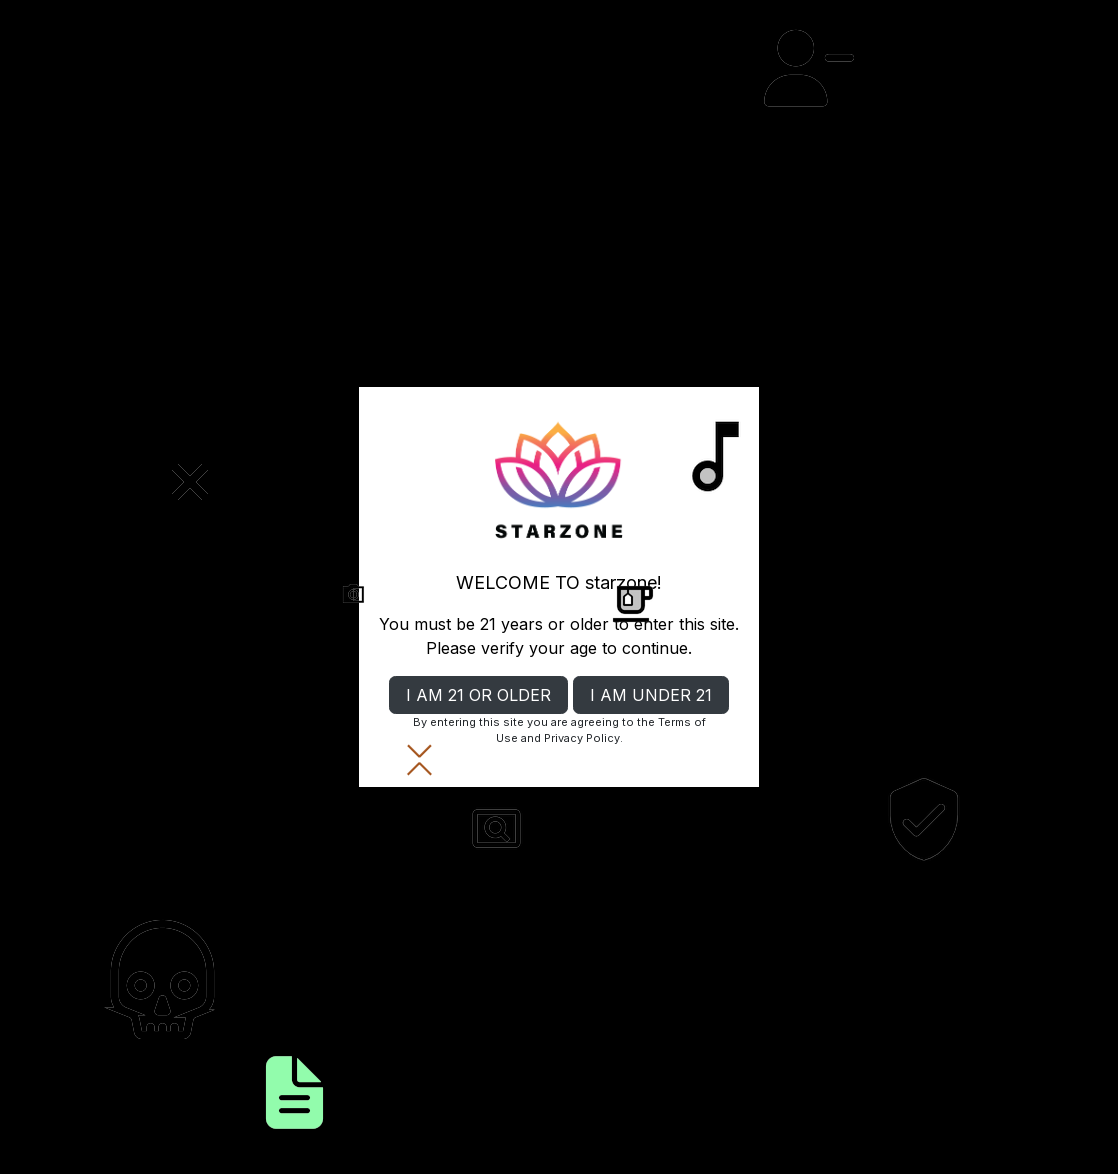 Image resolution: width=1118 pixels, height=1174 pixels. I want to click on indicates a verified or trusted user account, so click(924, 819).